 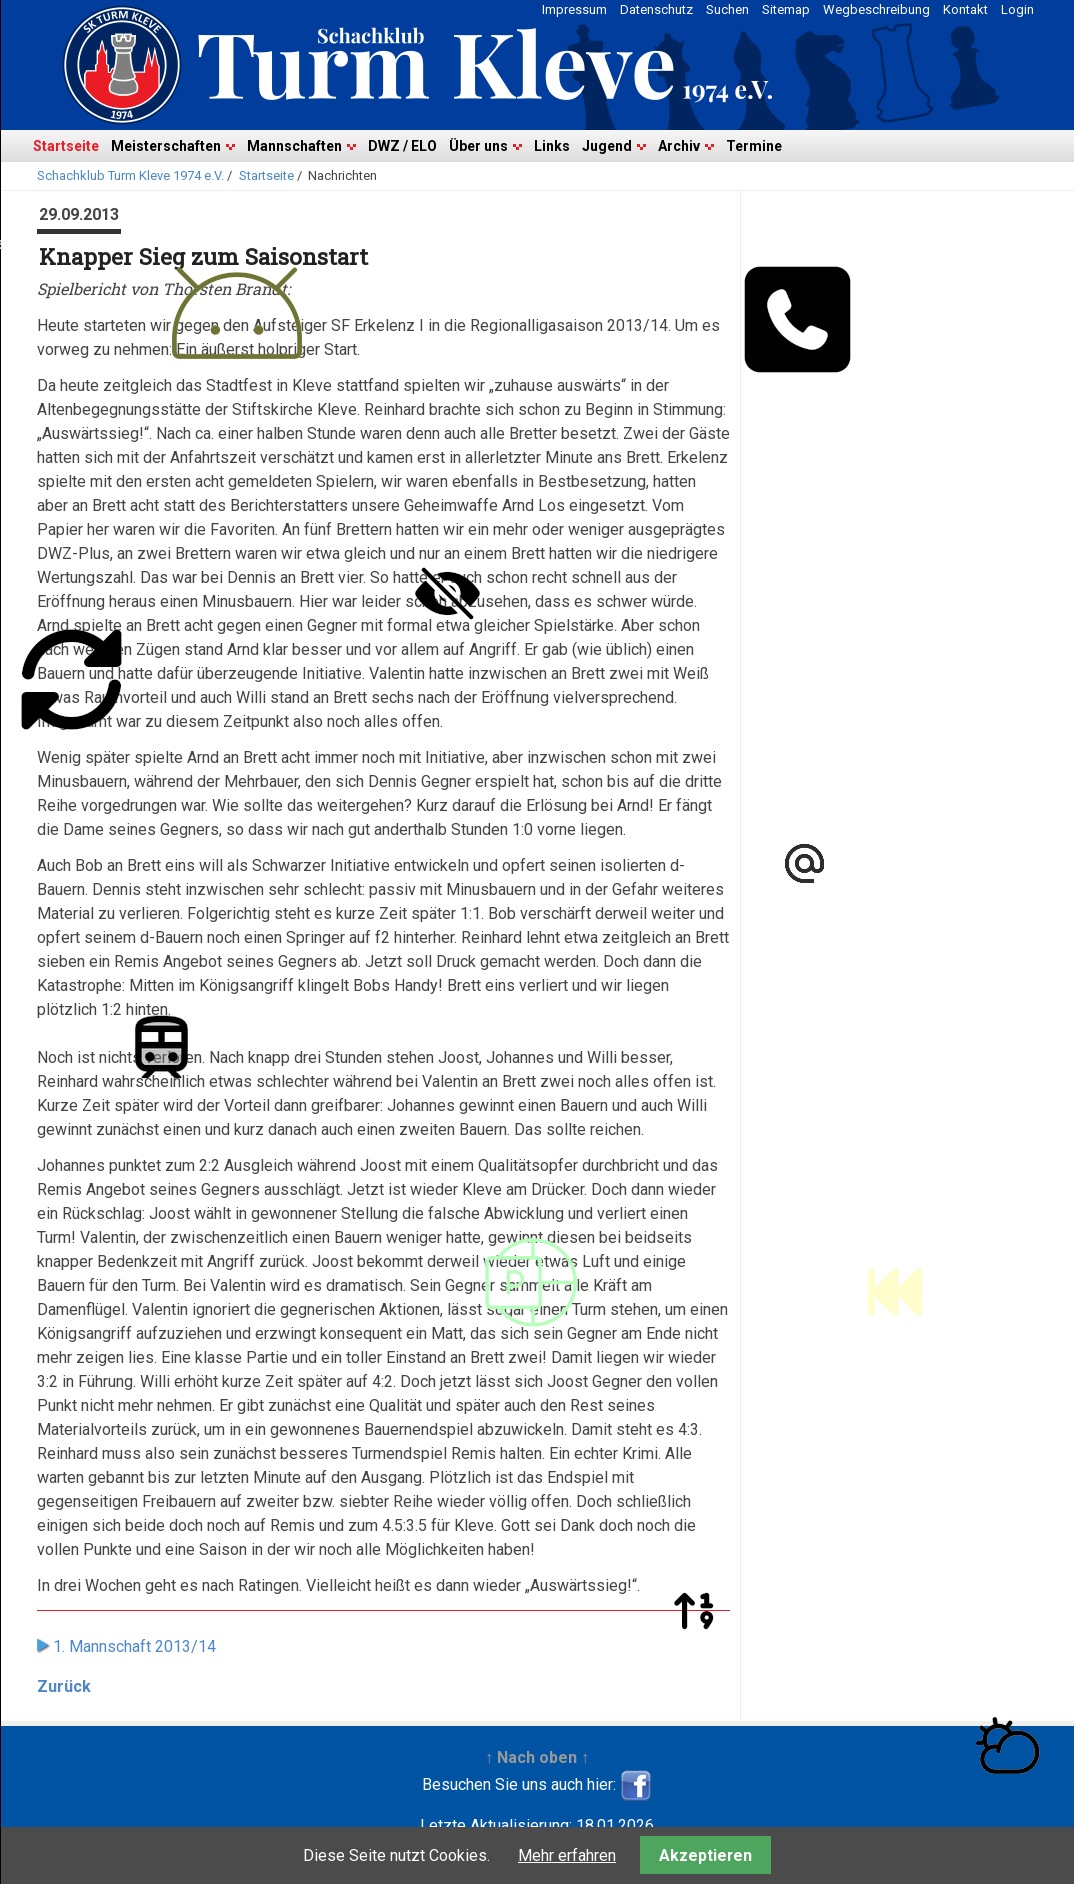 What do you see at coordinates (161, 1048) in the screenshot?
I see `view train schedules or routes` at bounding box center [161, 1048].